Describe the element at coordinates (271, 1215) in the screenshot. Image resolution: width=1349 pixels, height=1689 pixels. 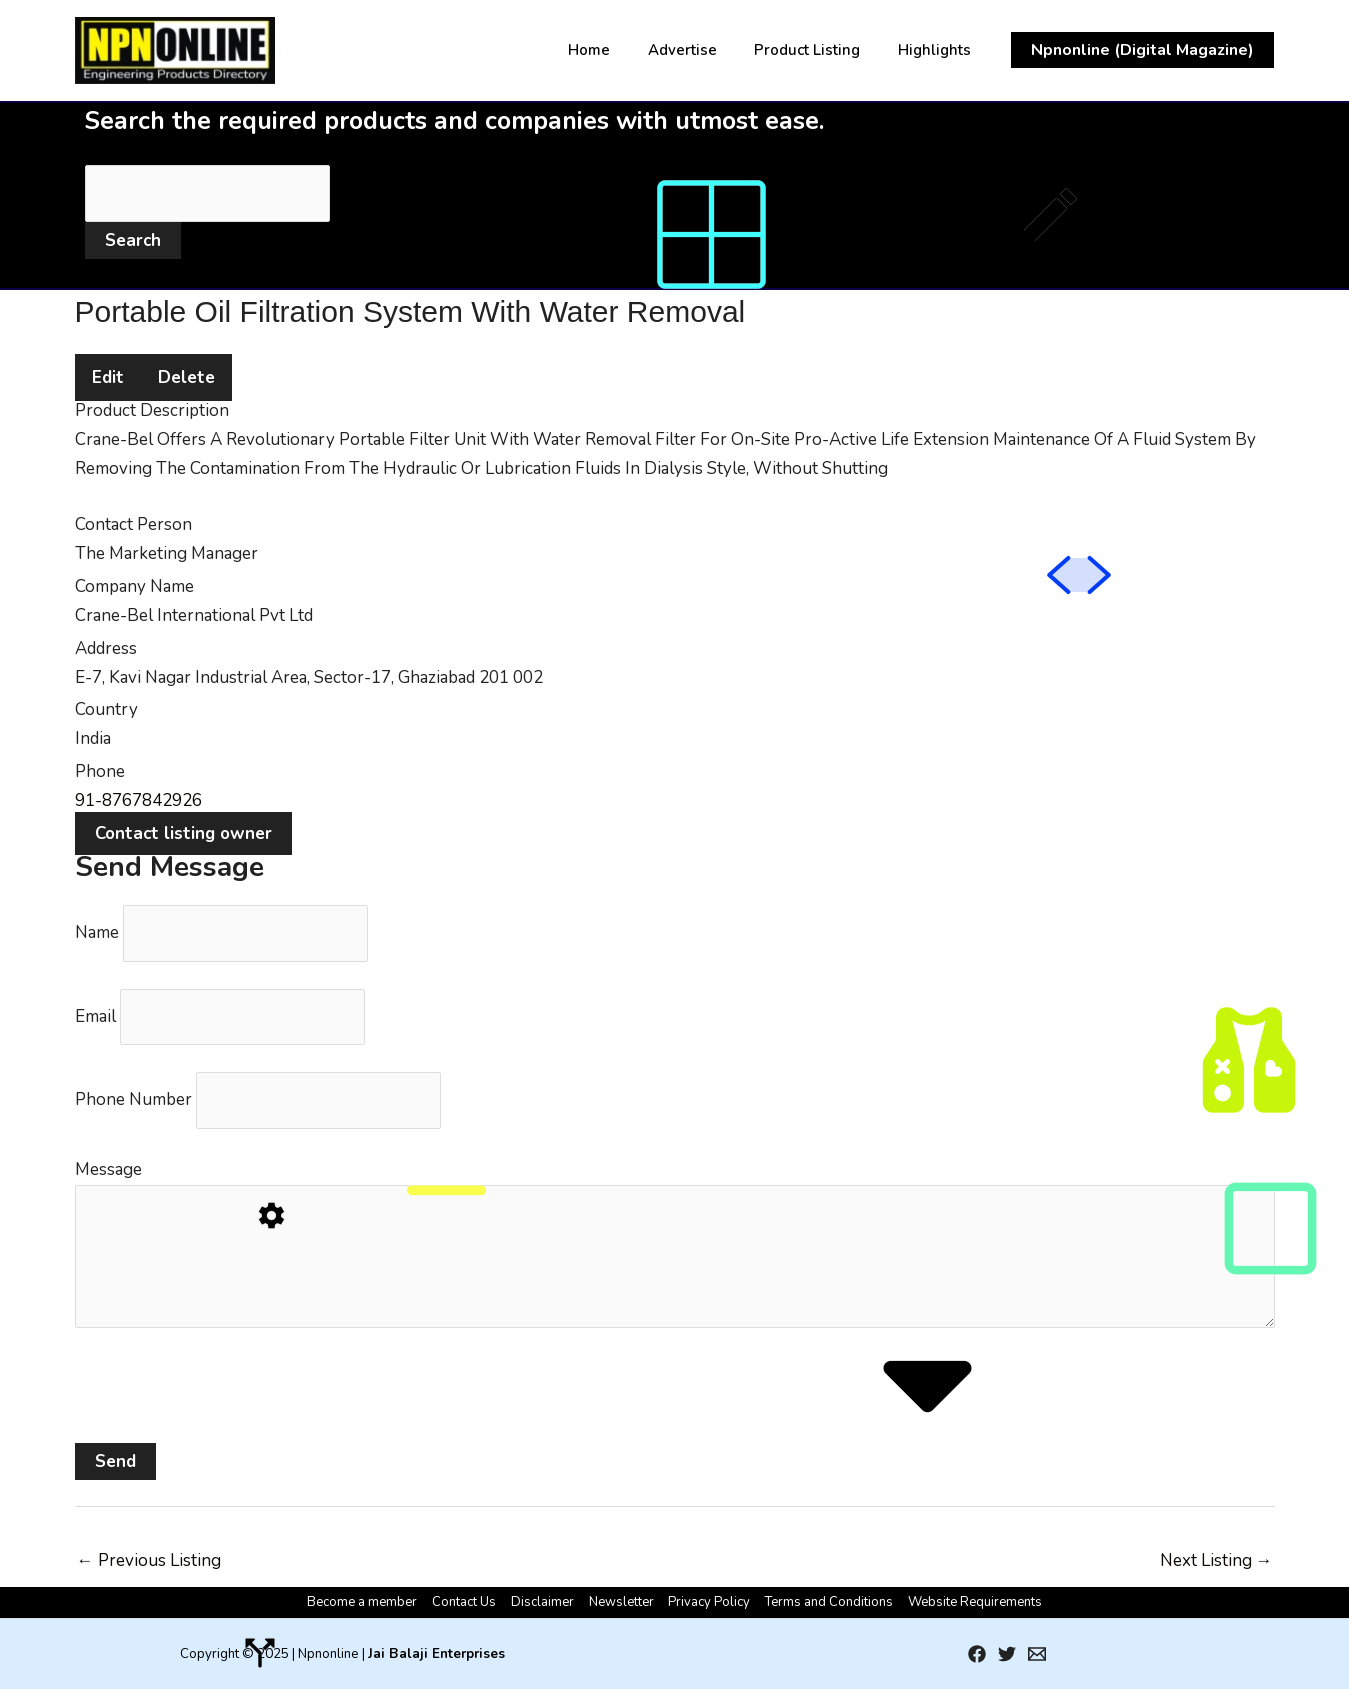
I see `open settings menu` at that location.